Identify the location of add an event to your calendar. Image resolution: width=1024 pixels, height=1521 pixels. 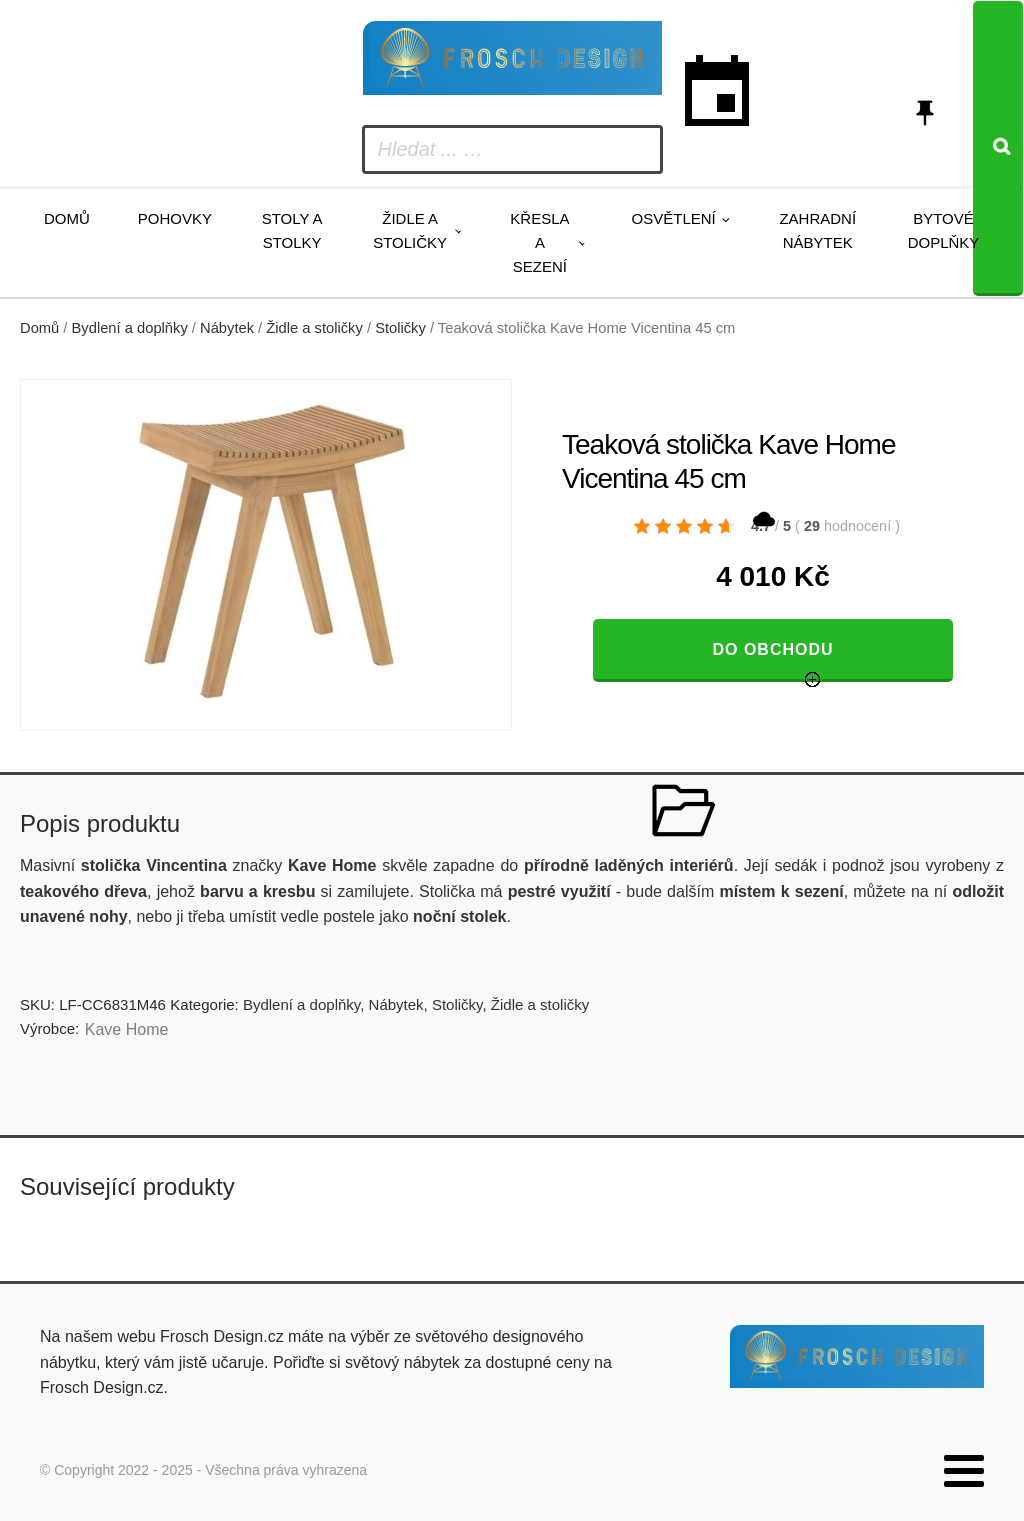
(717, 94).